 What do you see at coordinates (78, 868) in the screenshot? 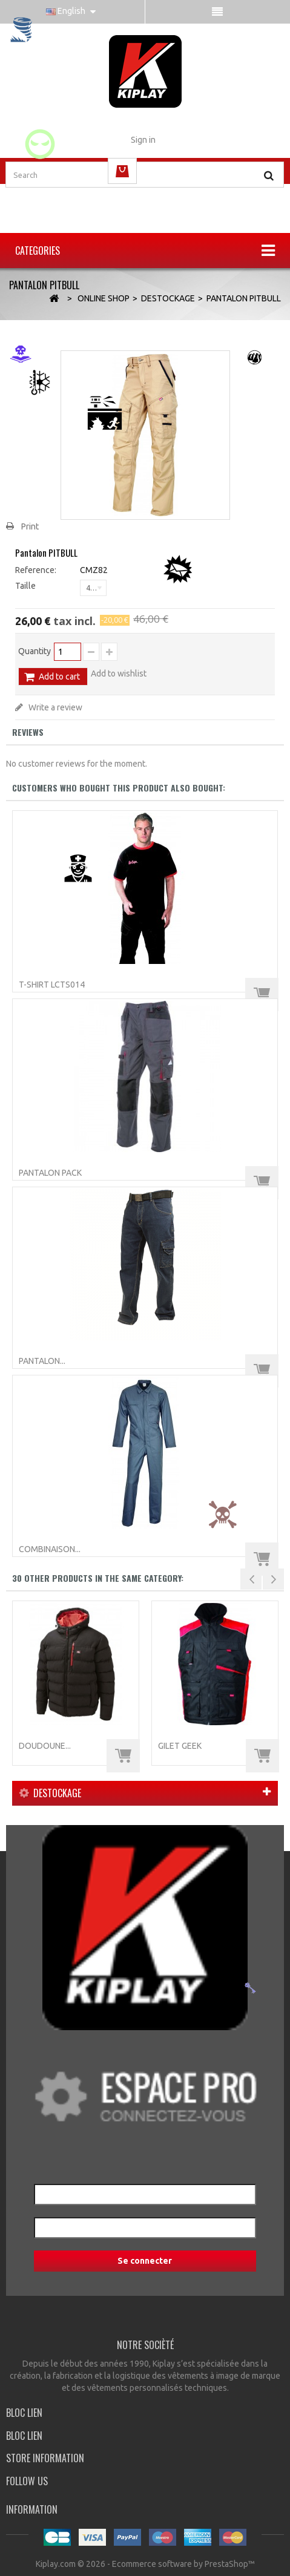
I see `view male nurse profile or contact` at bounding box center [78, 868].